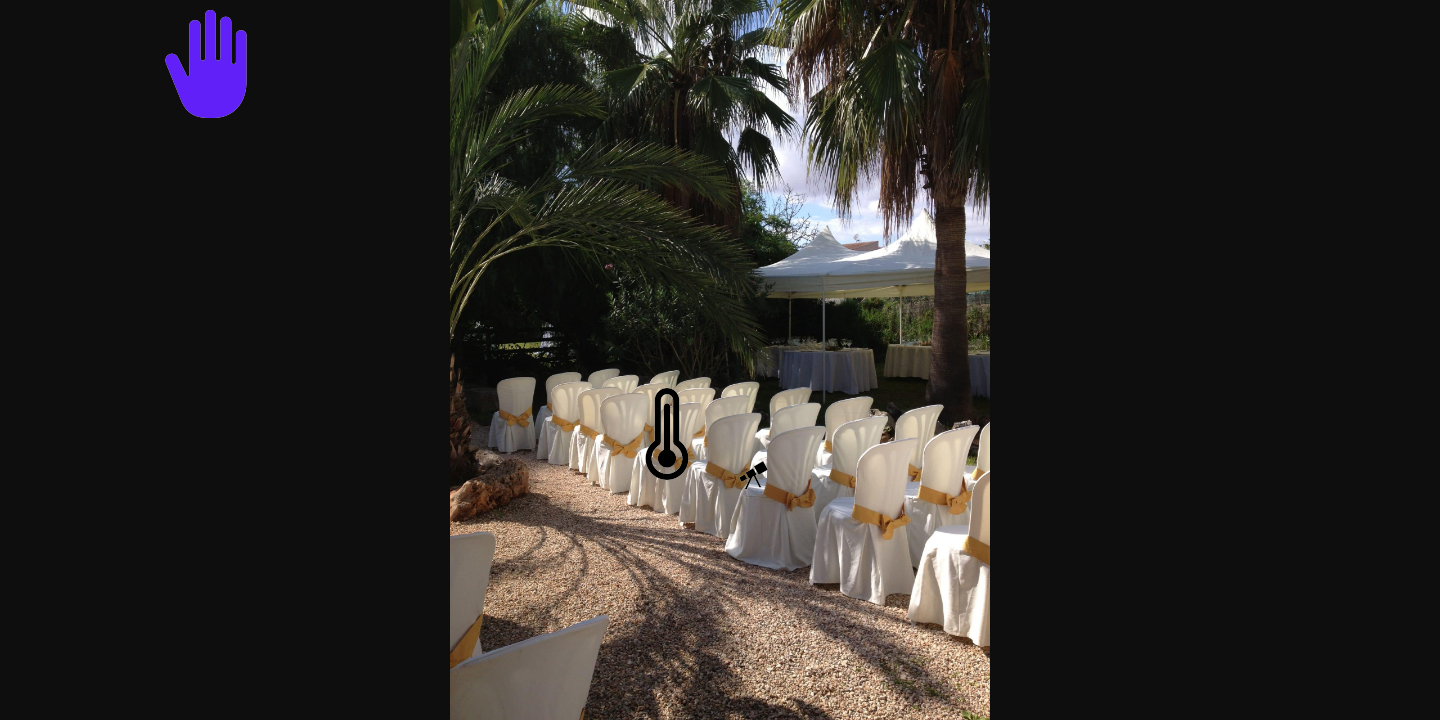 Image resolution: width=1440 pixels, height=720 pixels. What do you see at coordinates (753, 475) in the screenshot?
I see `explore or discover new content` at bounding box center [753, 475].